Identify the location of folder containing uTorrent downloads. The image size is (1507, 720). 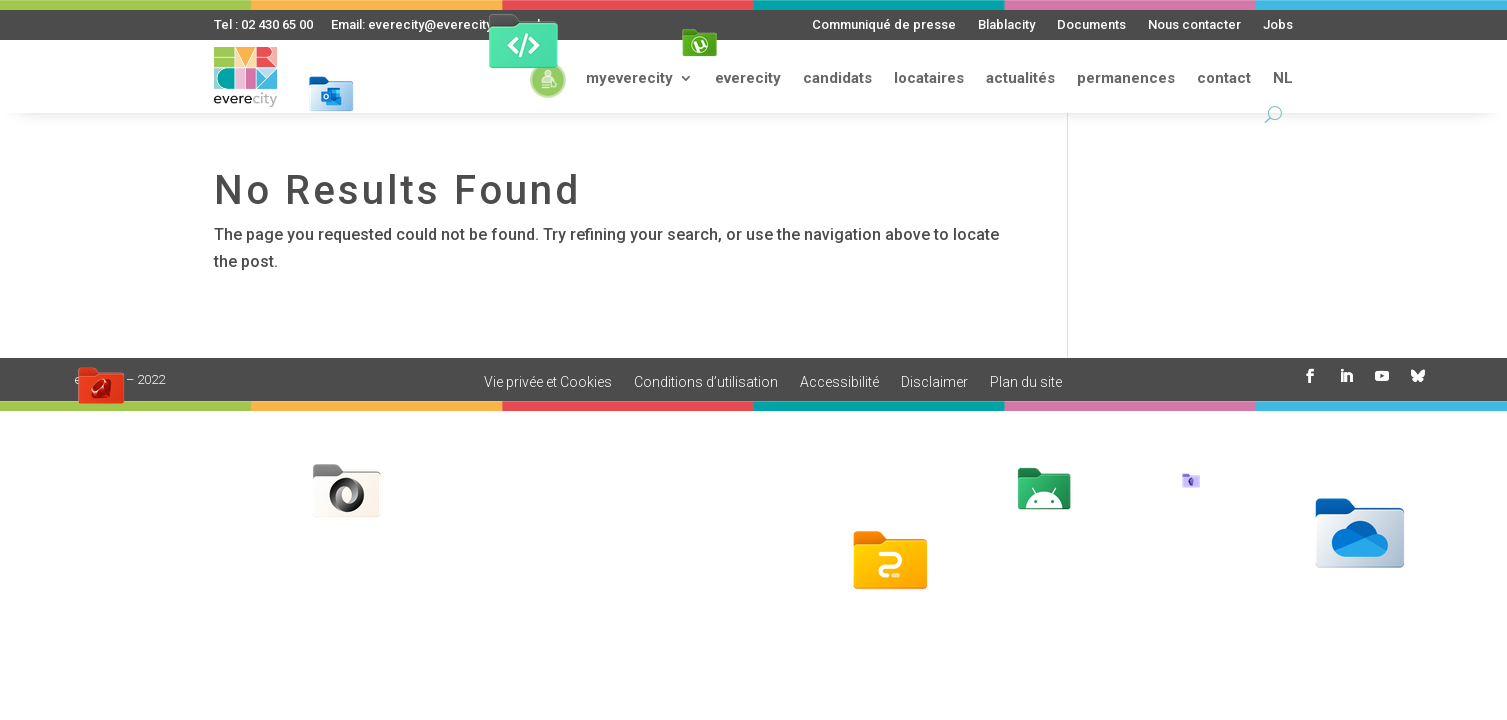
(699, 43).